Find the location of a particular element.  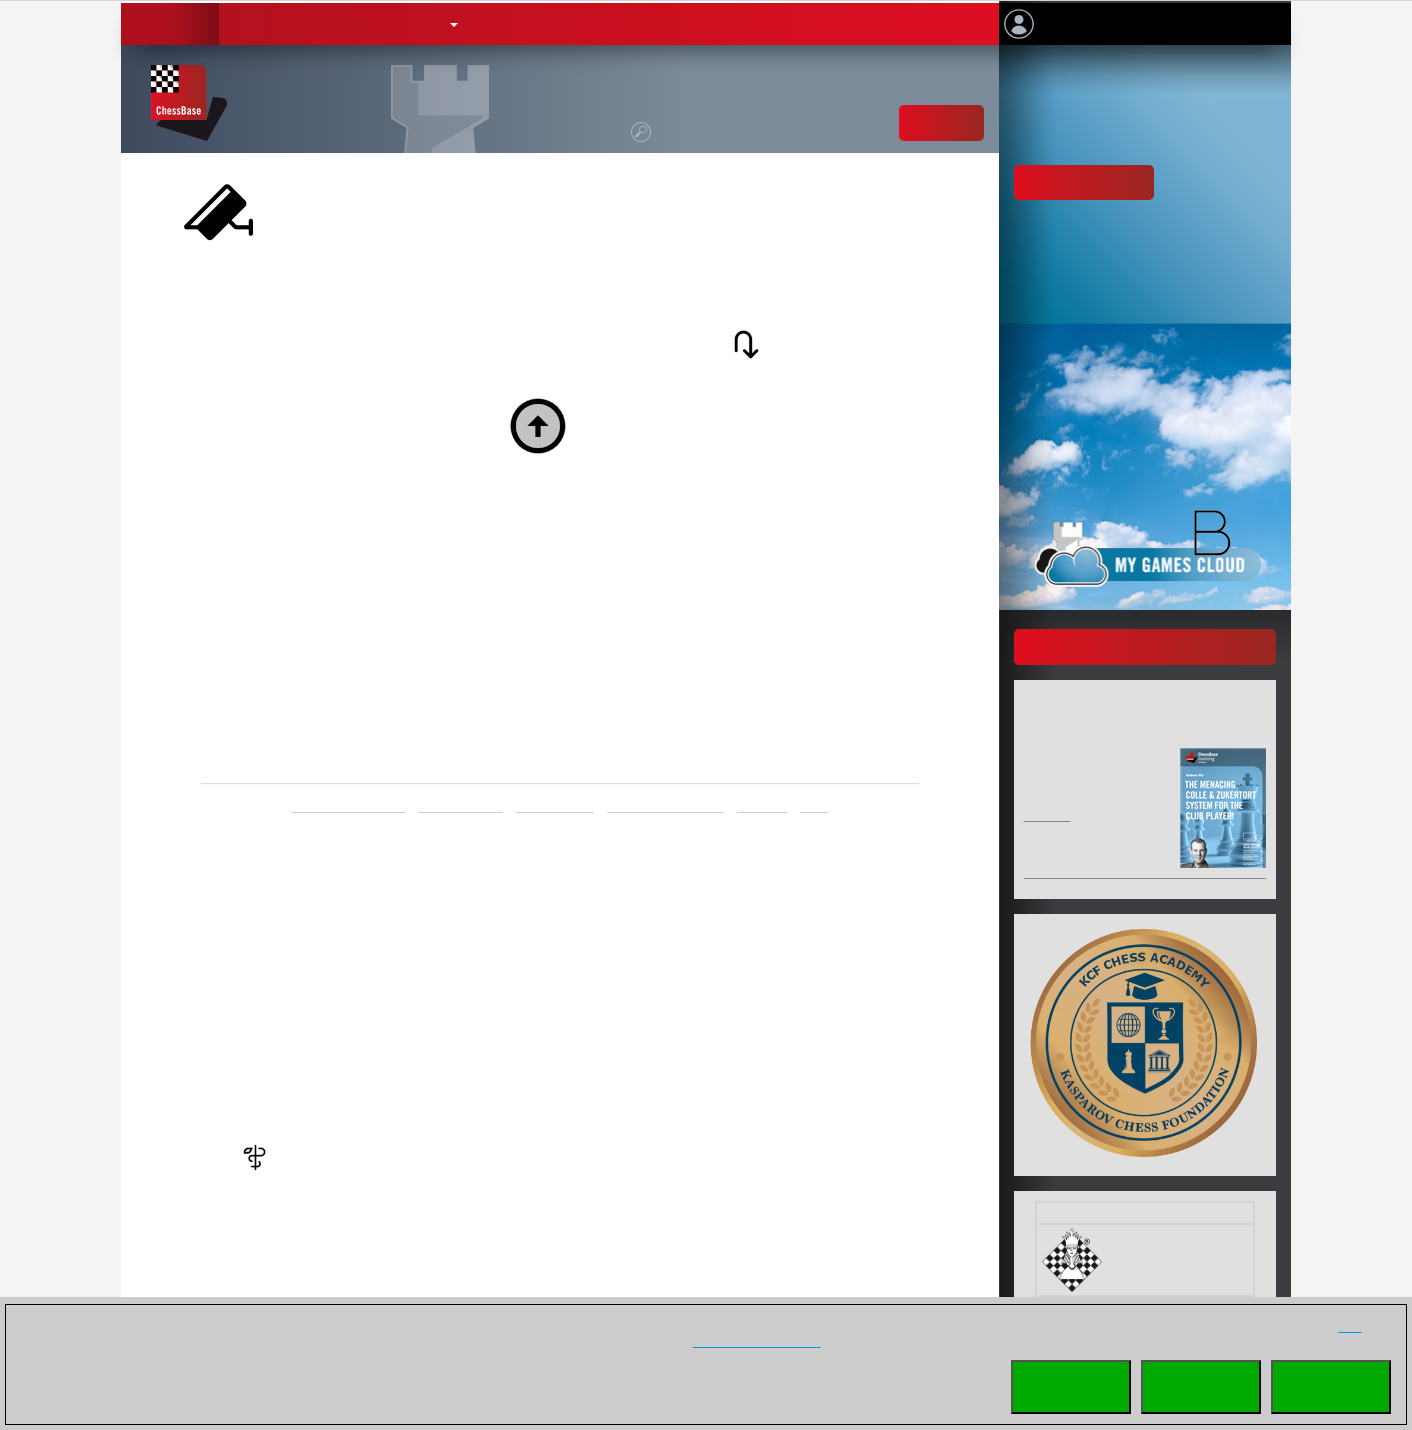

upload a file or content is located at coordinates (538, 426).